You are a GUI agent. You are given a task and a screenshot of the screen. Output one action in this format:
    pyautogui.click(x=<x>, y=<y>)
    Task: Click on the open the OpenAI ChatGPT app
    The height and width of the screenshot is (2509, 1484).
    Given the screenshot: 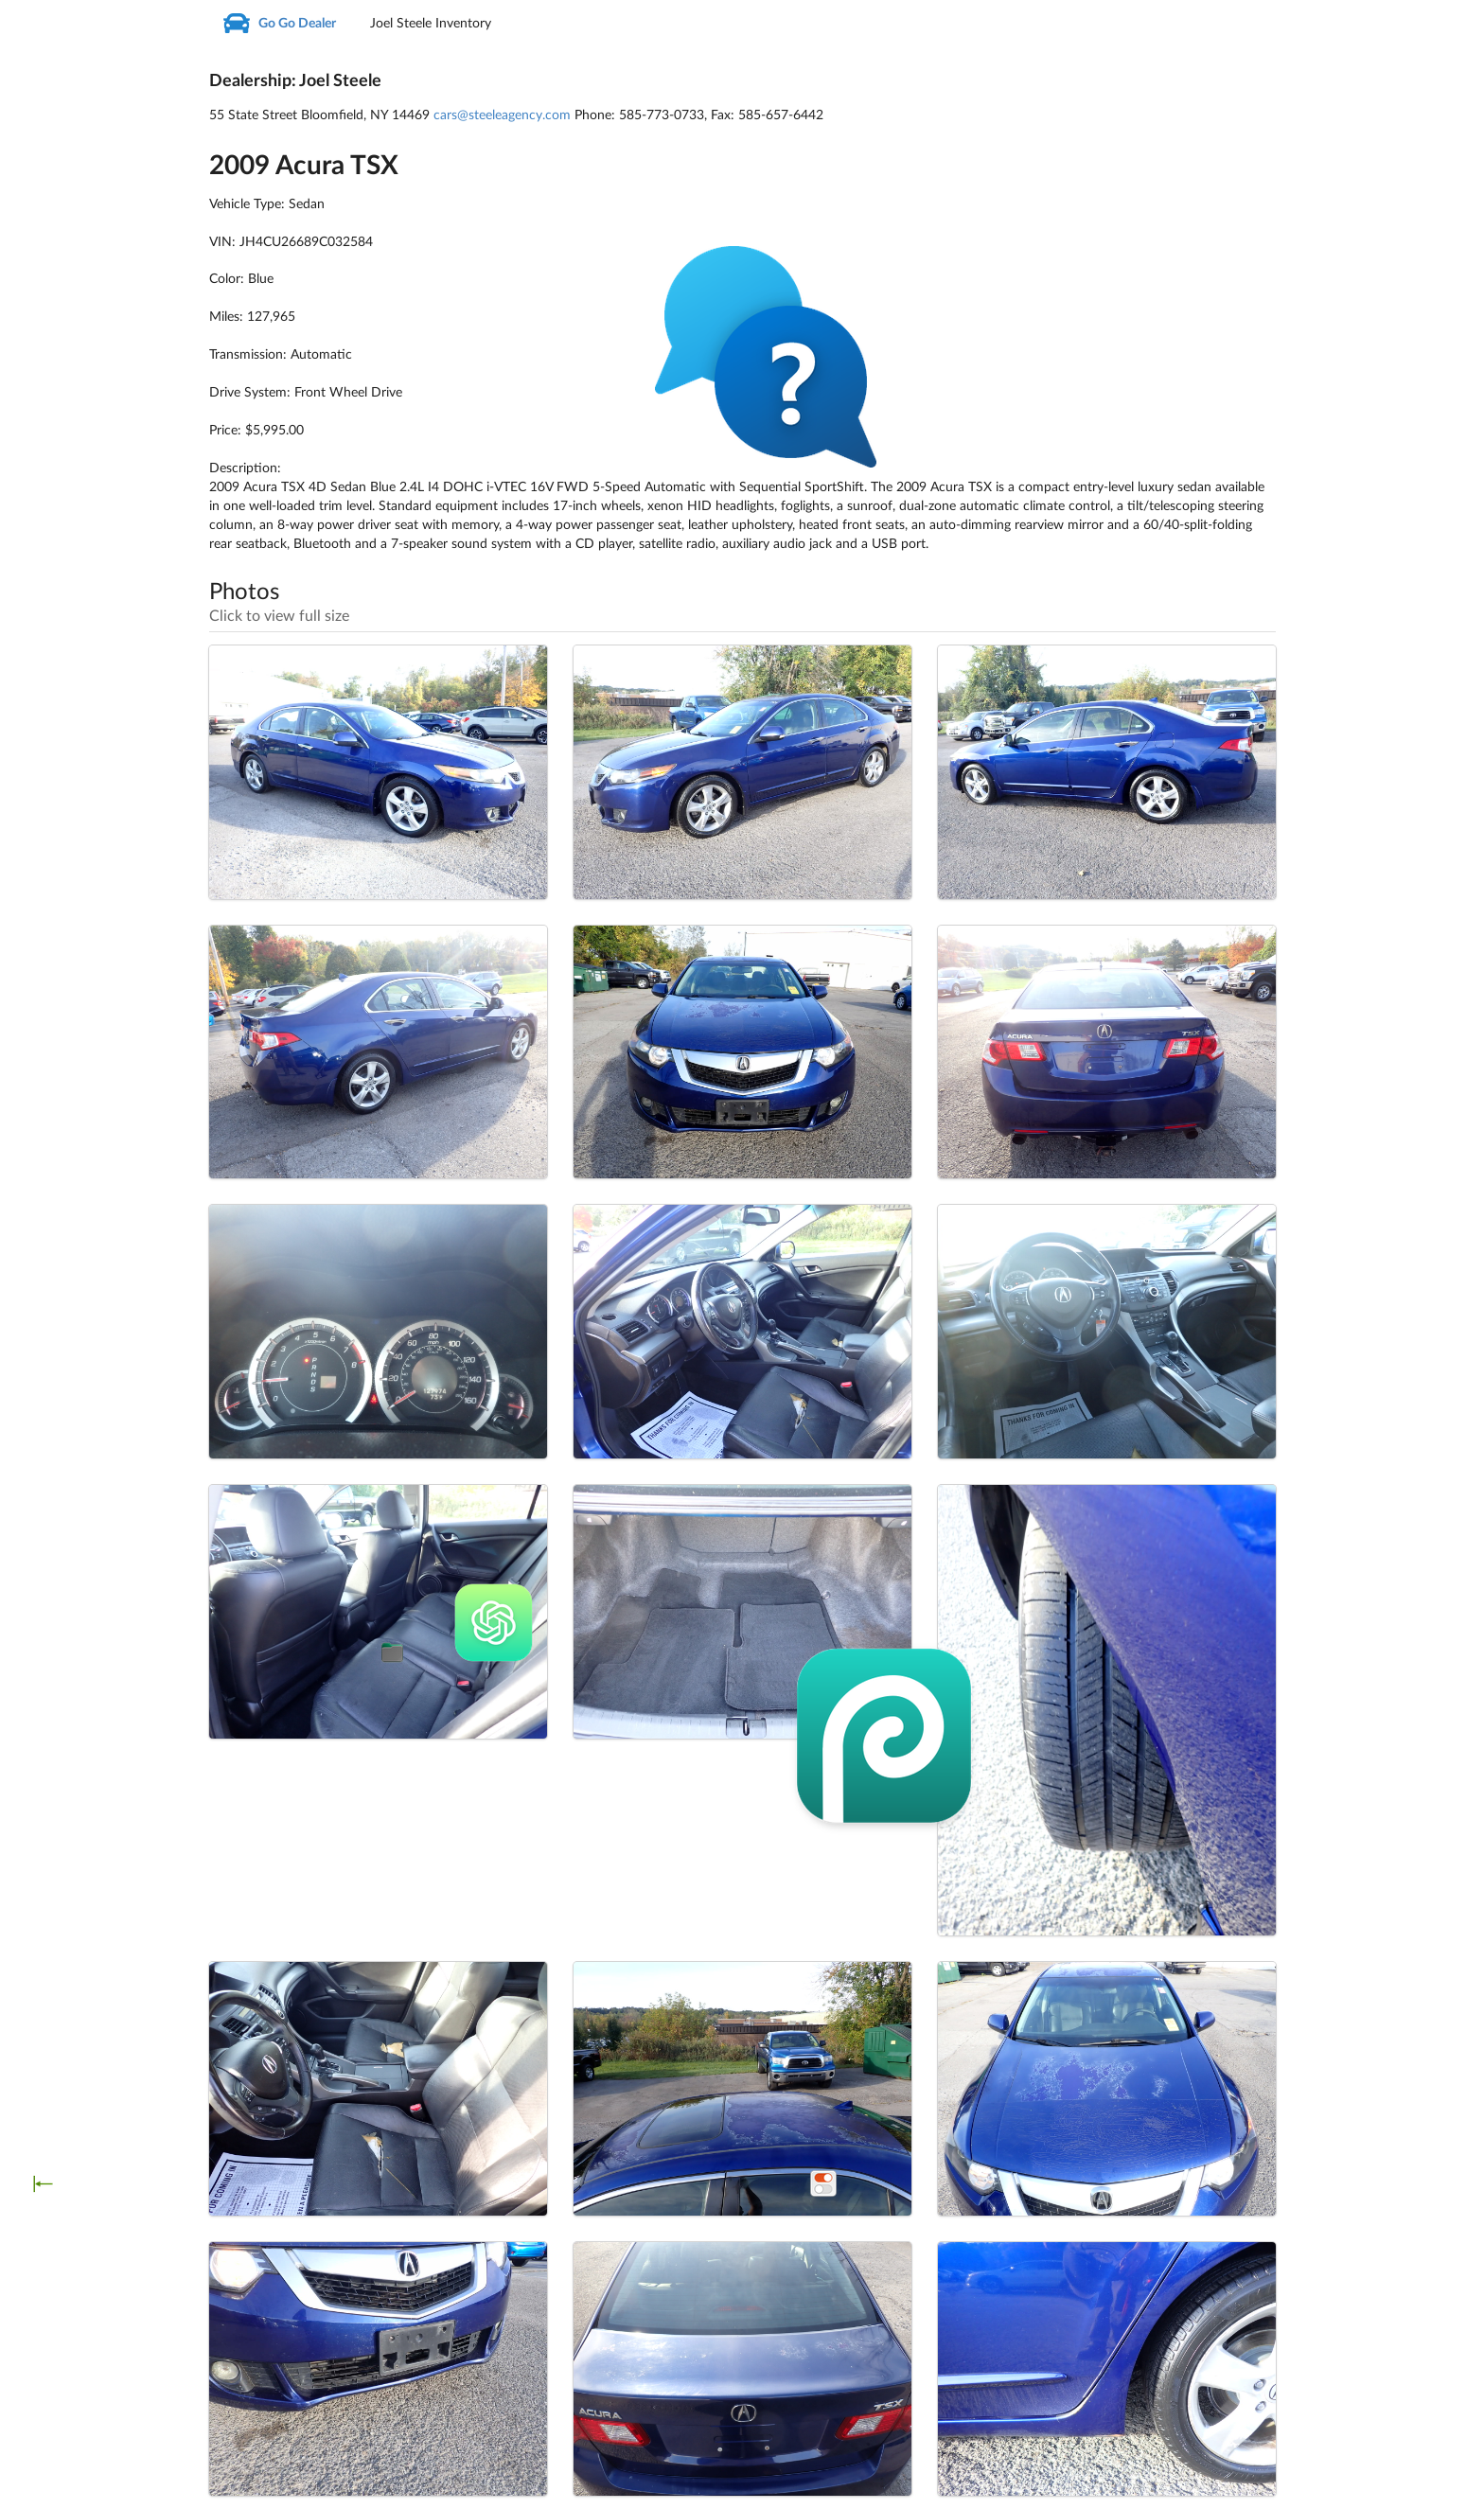 What is the action you would take?
    pyautogui.click(x=493, y=1622)
    